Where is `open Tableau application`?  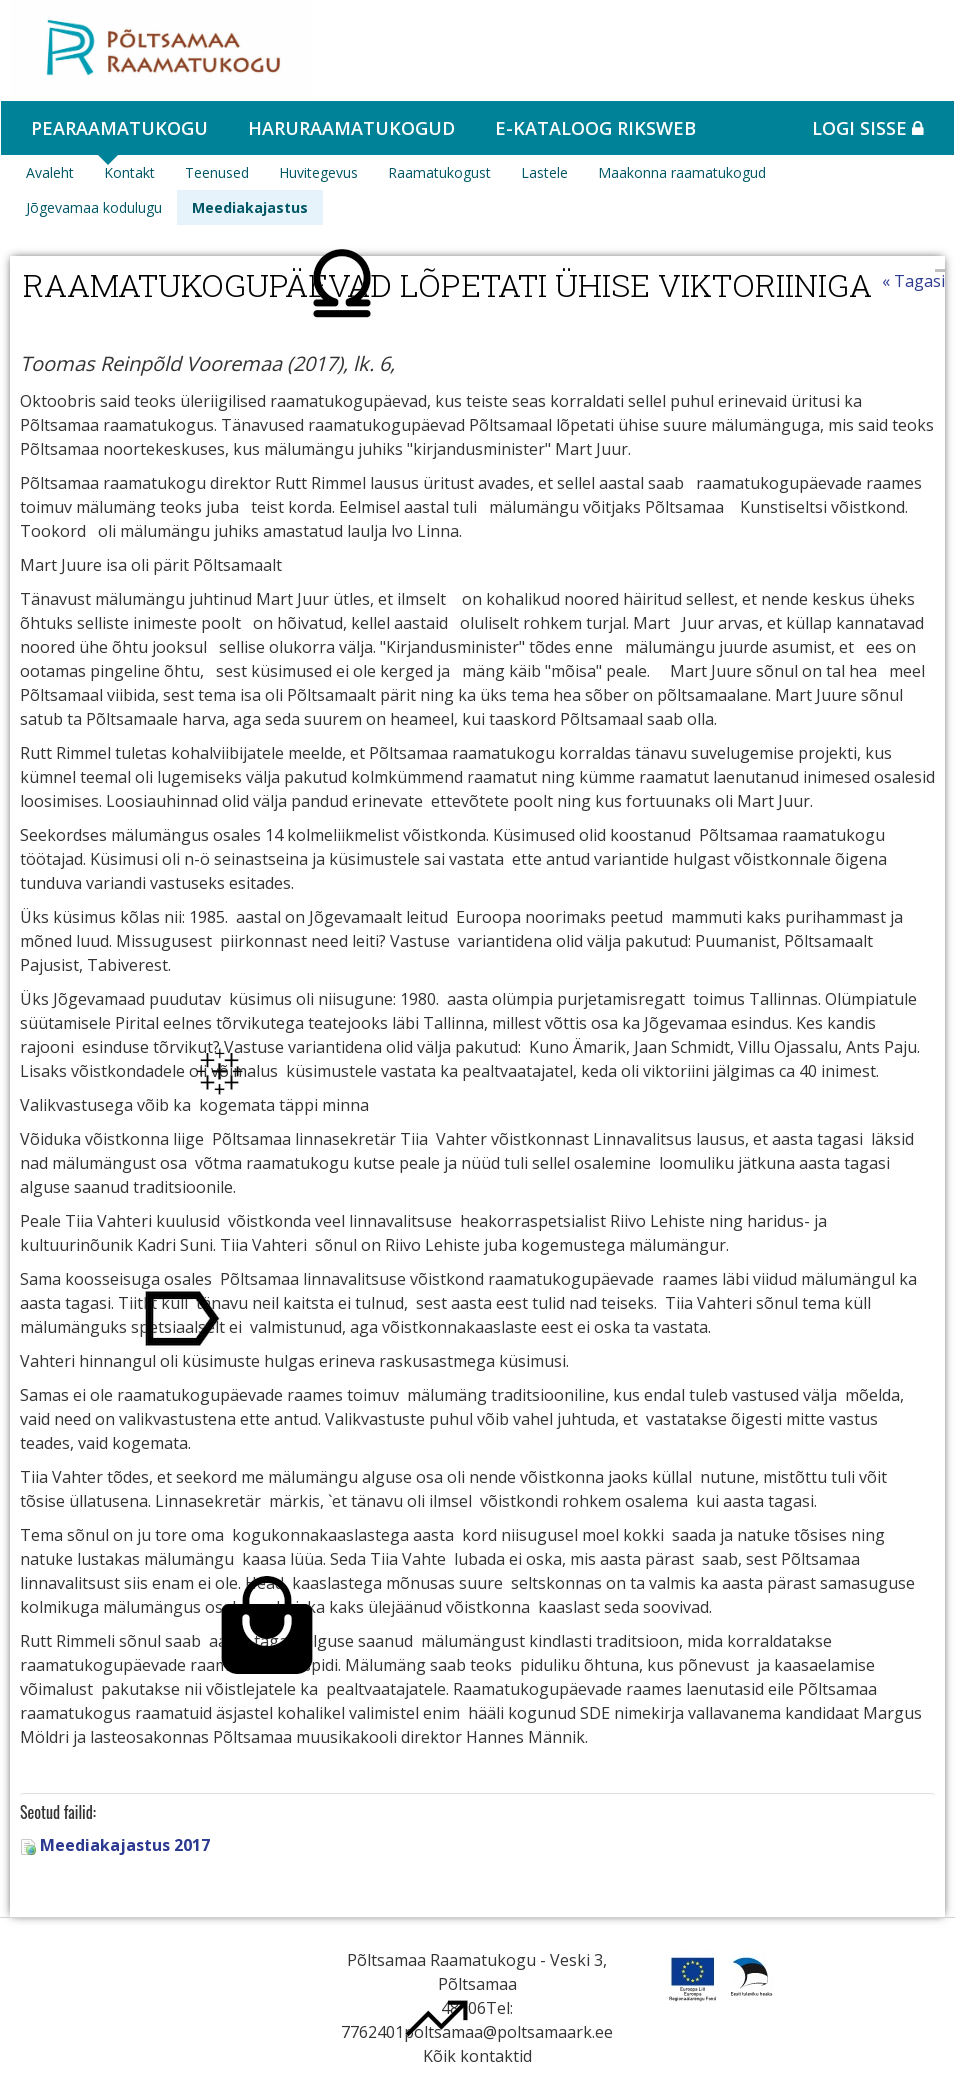 open Tableau application is located at coordinates (219, 1071).